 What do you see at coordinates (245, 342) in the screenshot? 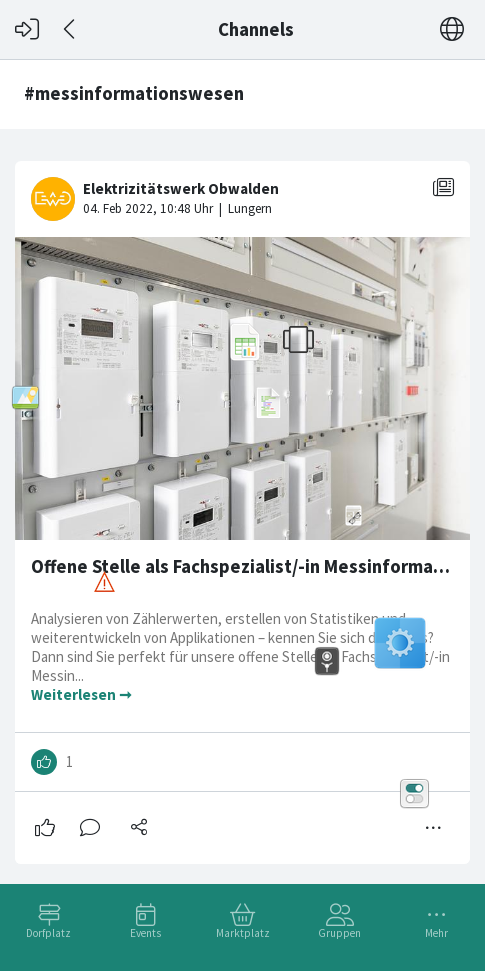
I see `open a spreadsheet file` at bounding box center [245, 342].